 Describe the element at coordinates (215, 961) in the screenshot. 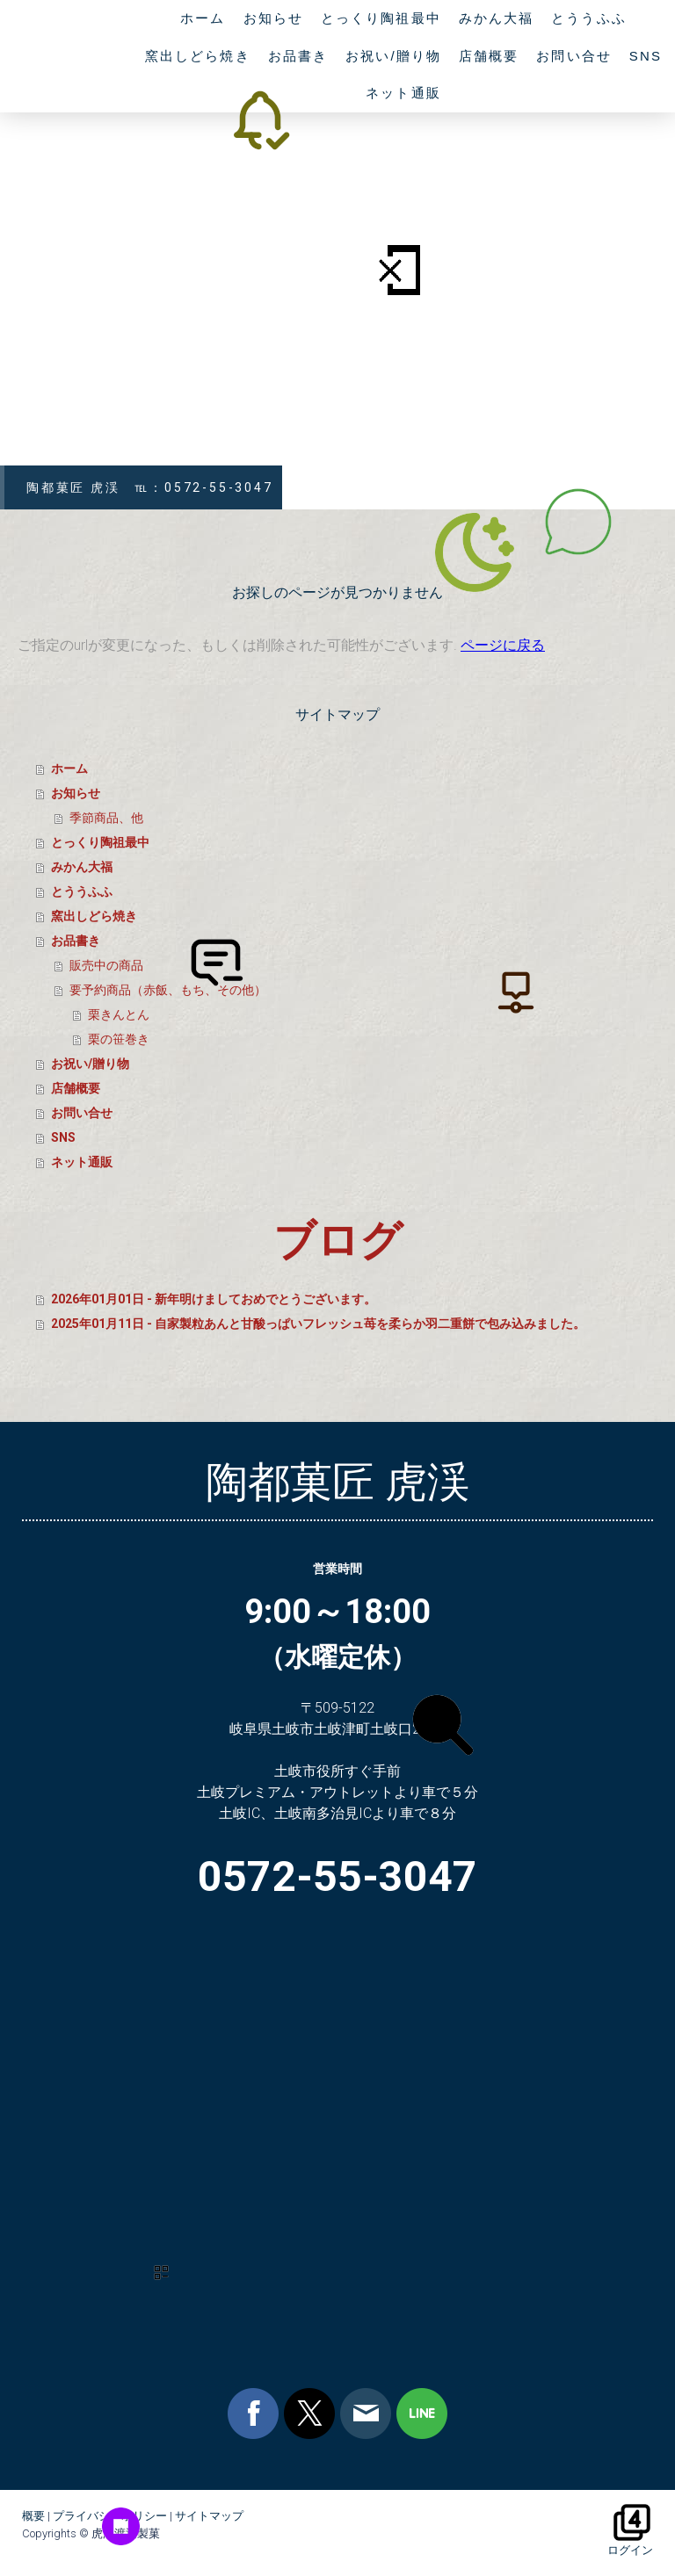

I see `remove a message from the conversation` at that location.